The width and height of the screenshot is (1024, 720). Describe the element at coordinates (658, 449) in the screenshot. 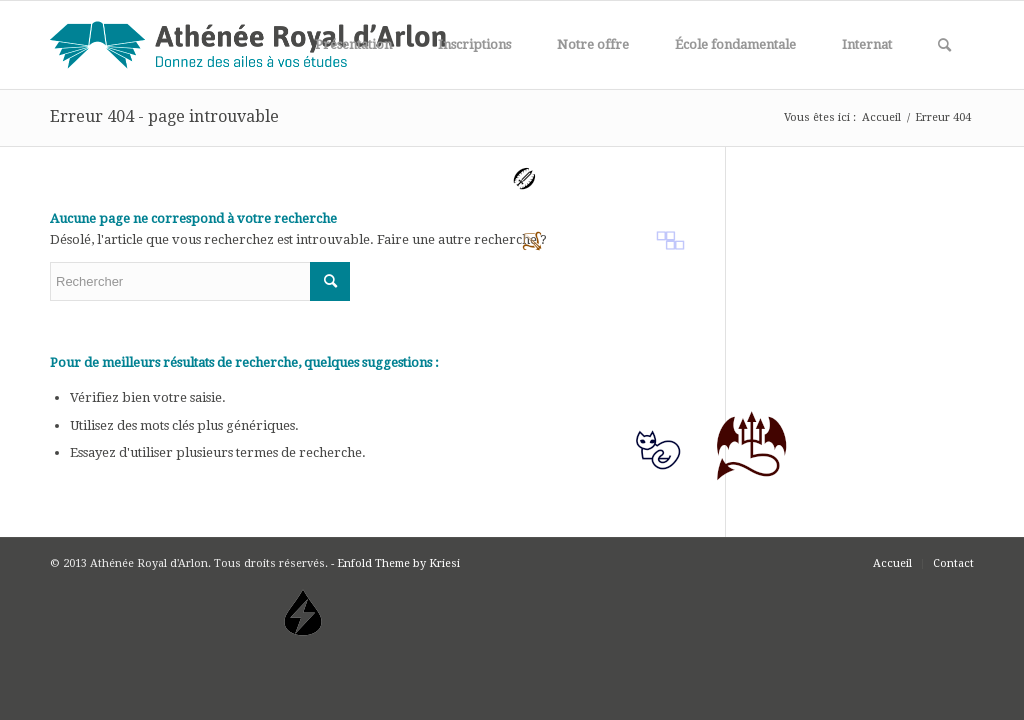

I see `decorative cat icon for pet-related content` at that location.